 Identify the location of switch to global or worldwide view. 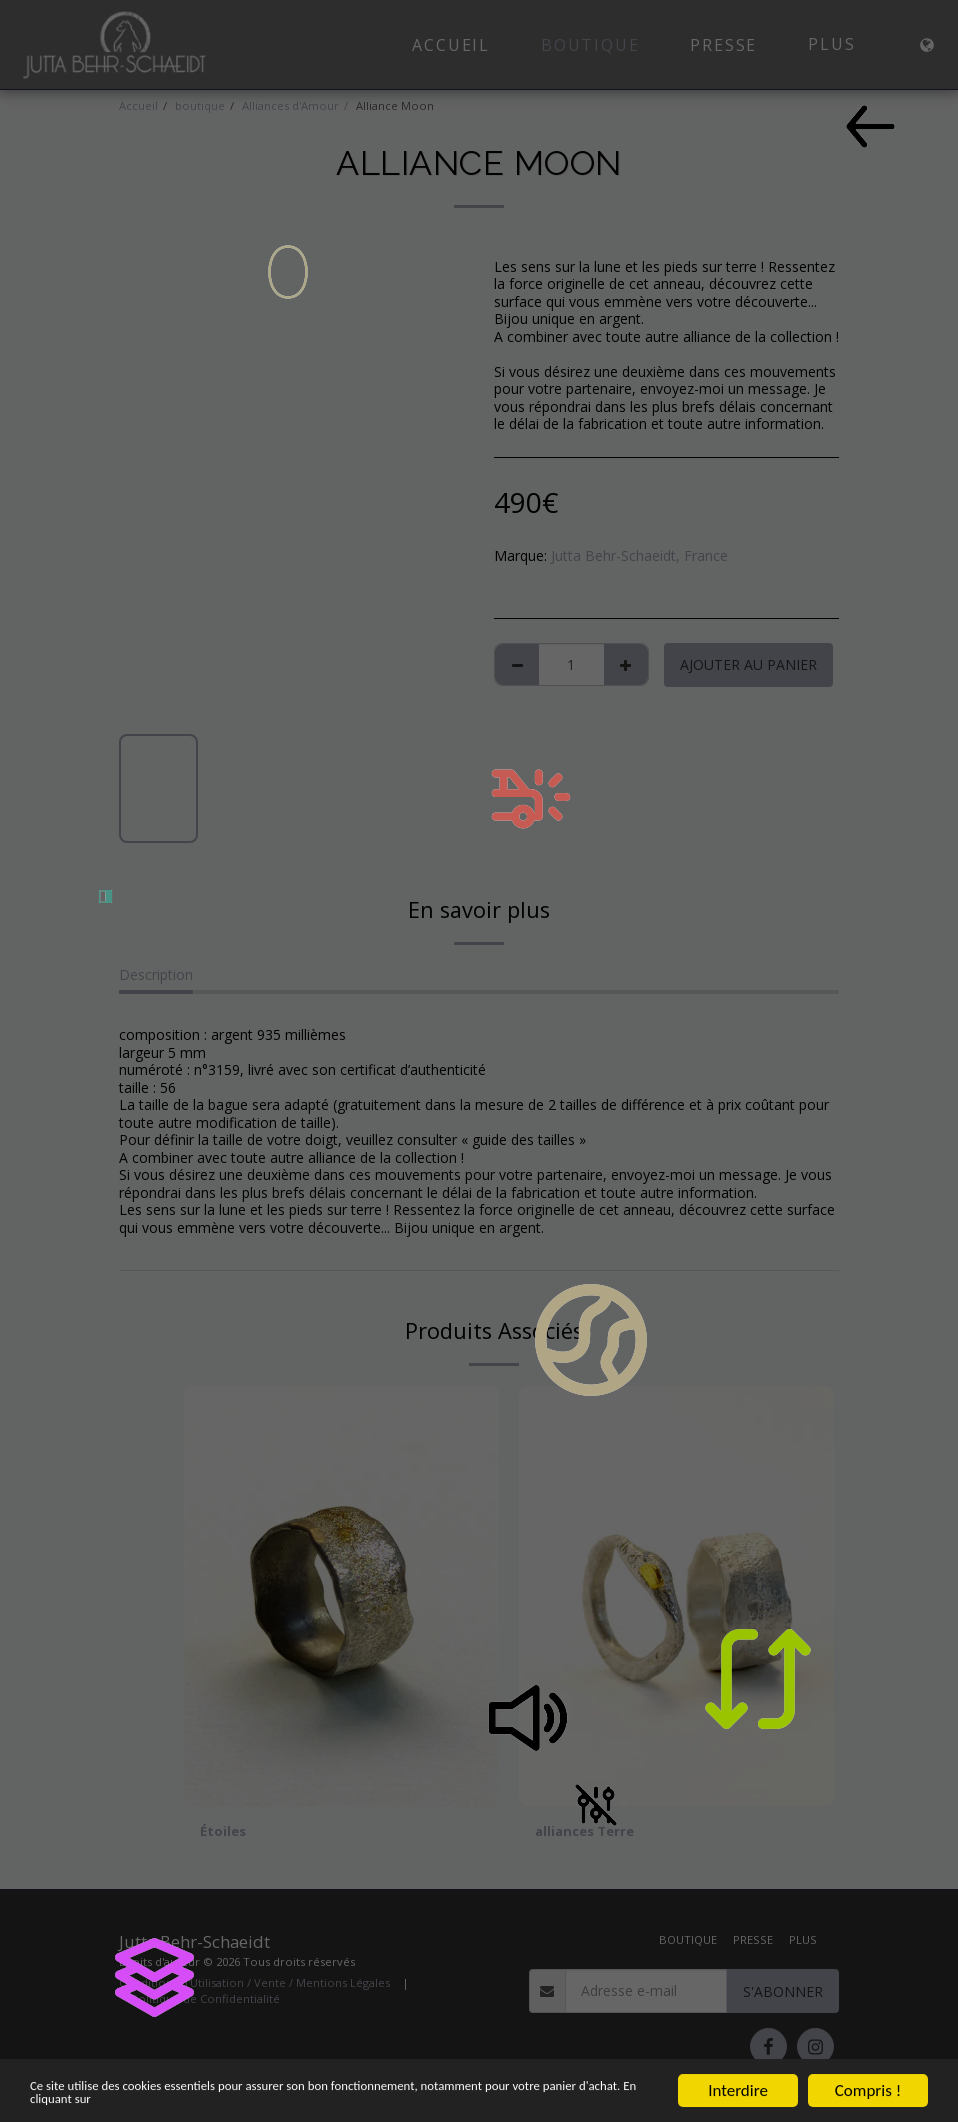
(591, 1340).